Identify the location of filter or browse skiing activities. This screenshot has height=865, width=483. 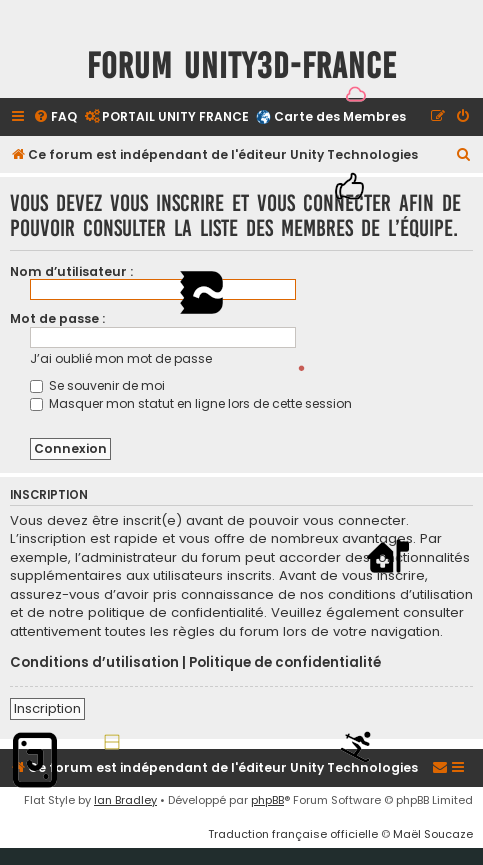
(357, 746).